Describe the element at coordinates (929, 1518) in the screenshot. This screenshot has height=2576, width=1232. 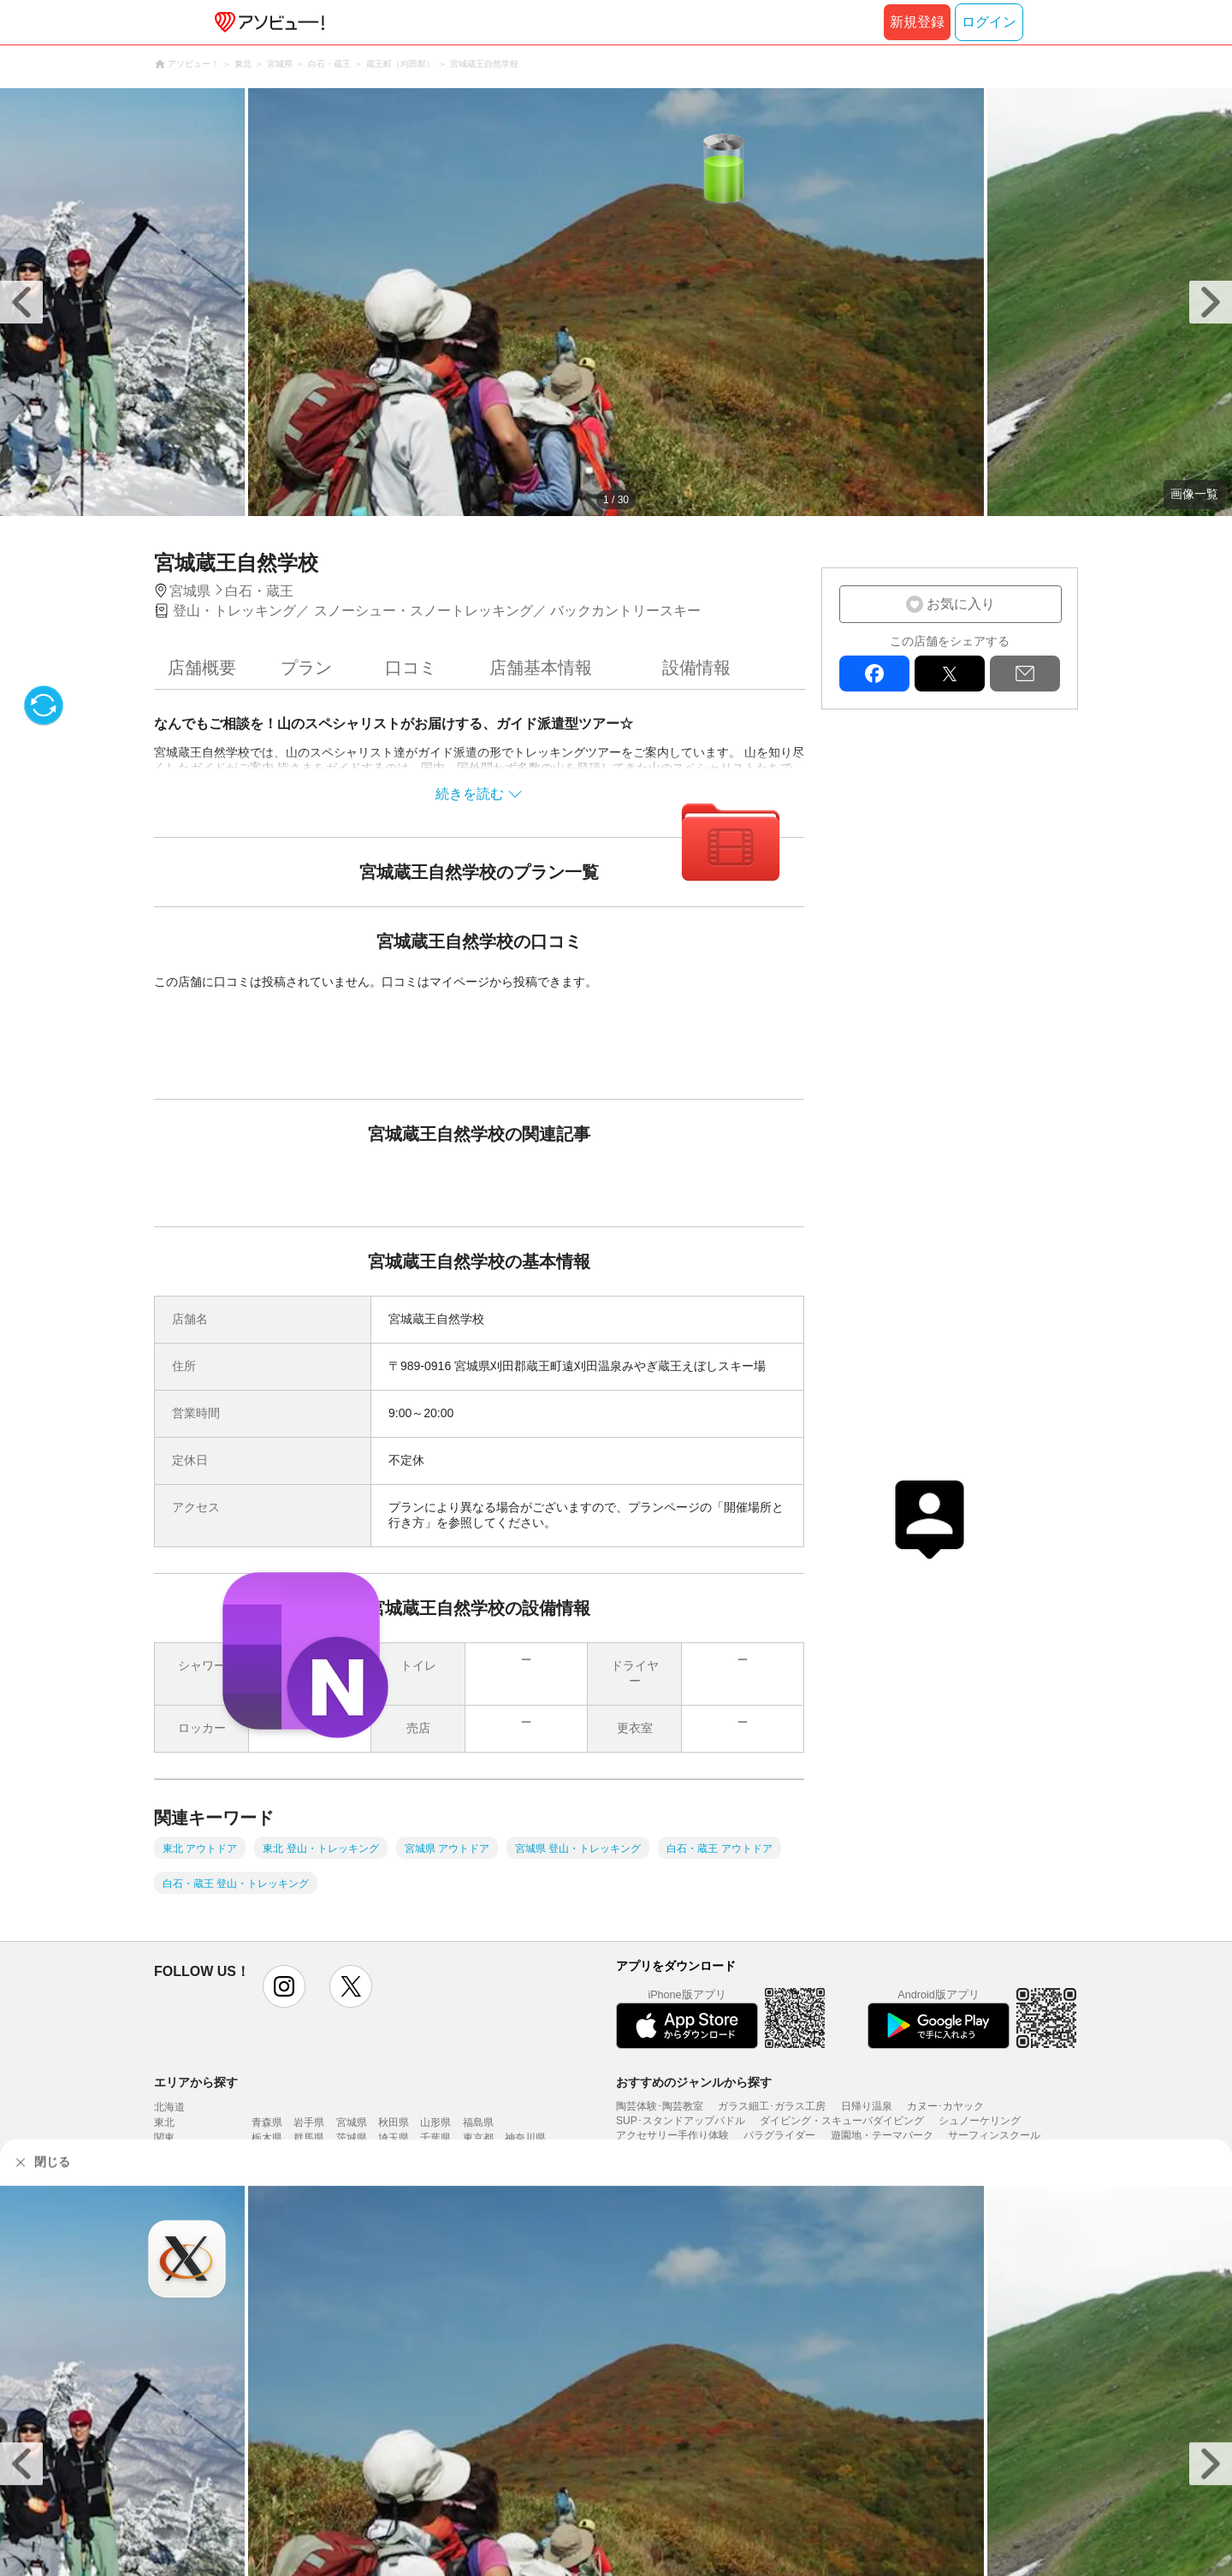
I see `view a person's location on the map` at that location.